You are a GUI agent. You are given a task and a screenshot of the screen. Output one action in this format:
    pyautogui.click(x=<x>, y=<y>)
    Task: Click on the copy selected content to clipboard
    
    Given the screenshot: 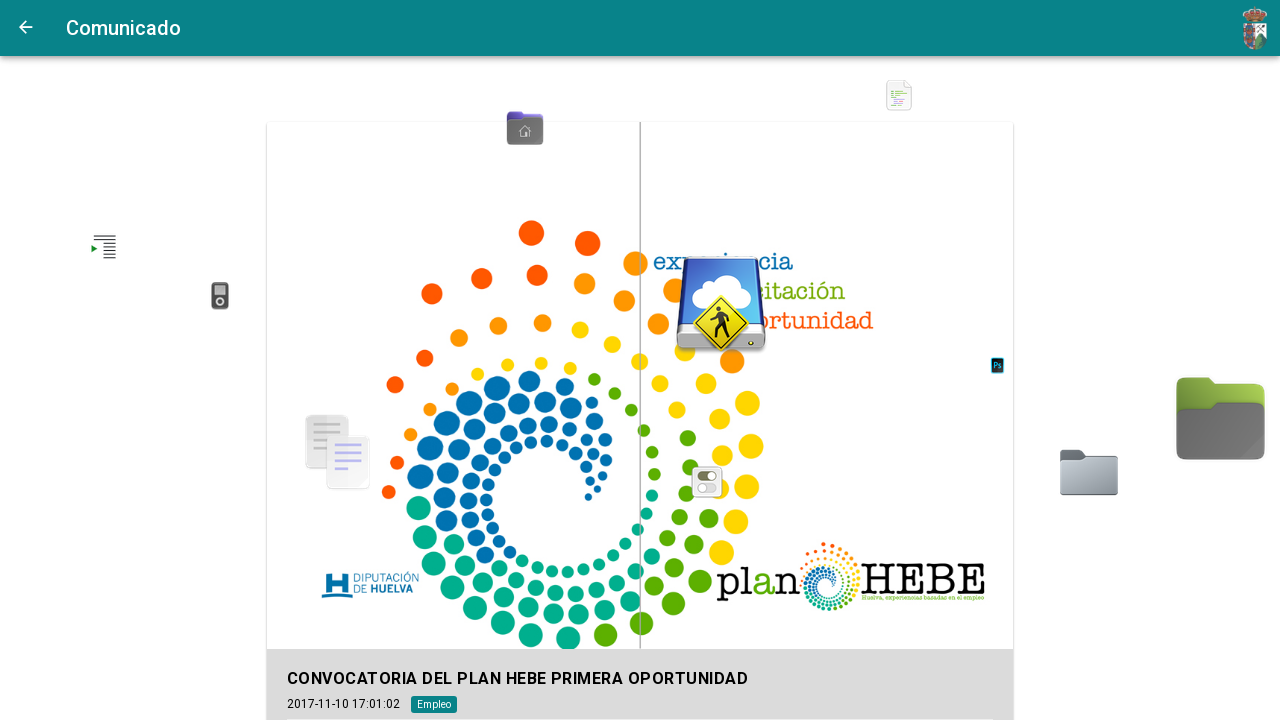 What is the action you would take?
    pyautogui.click(x=337, y=451)
    